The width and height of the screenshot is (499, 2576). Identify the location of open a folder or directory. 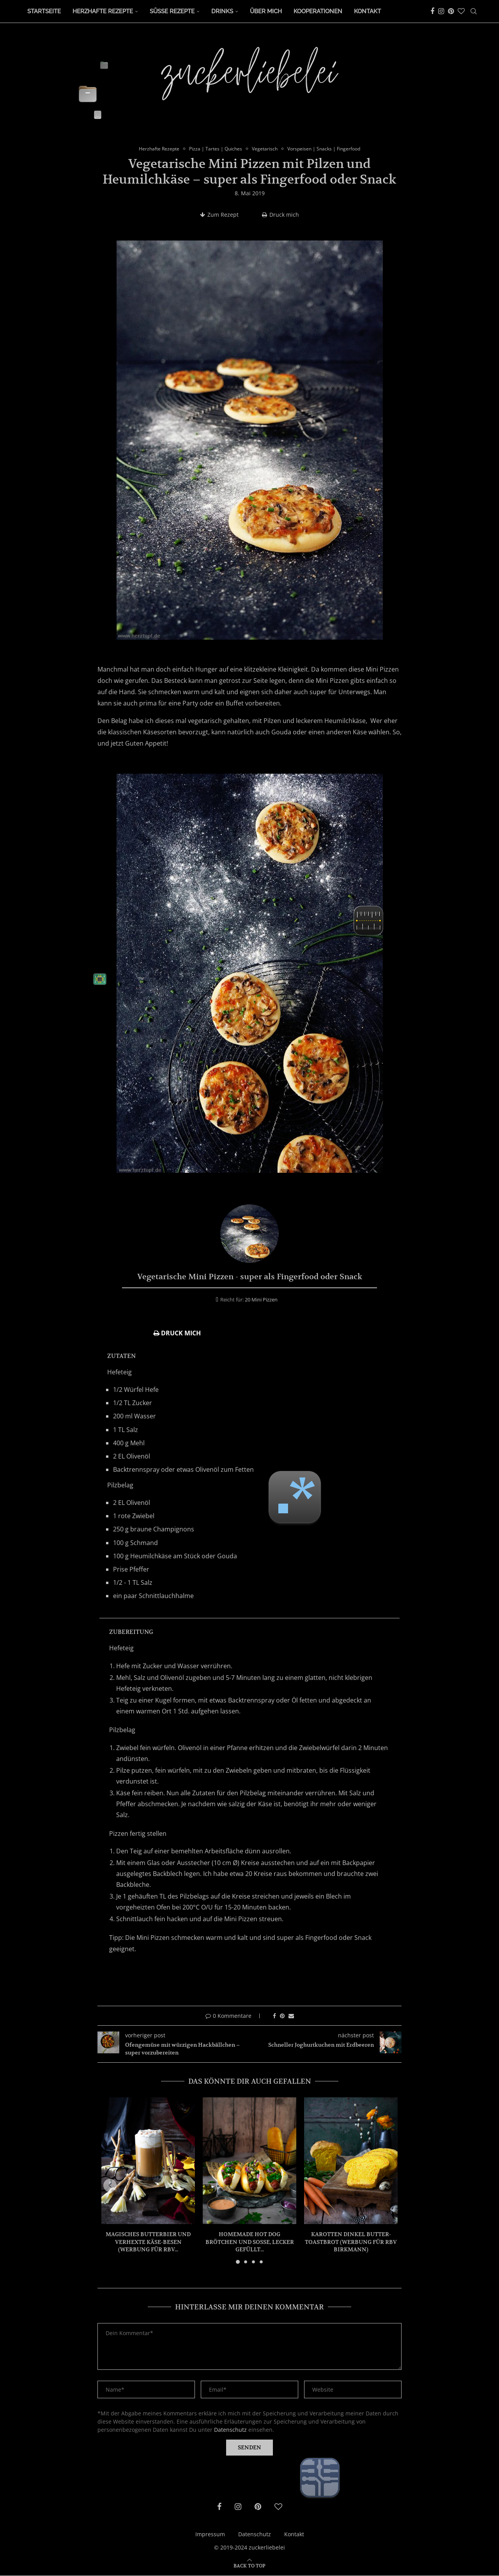
(104, 65).